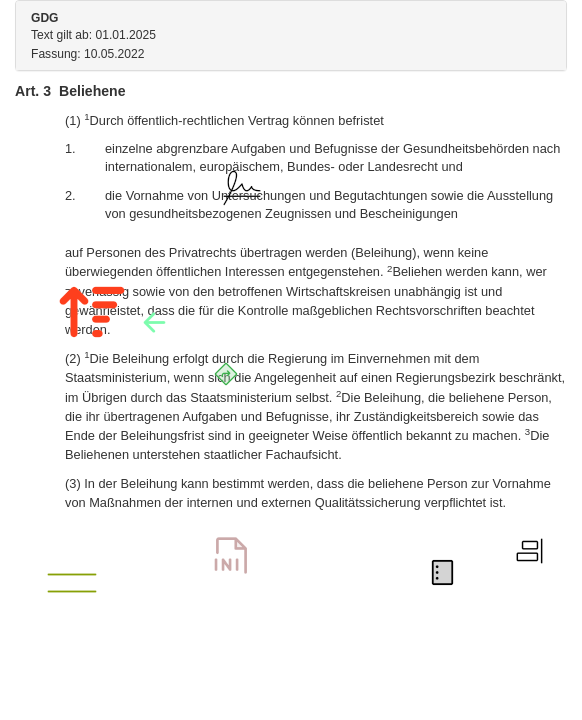  Describe the element at coordinates (231, 555) in the screenshot. I see `view or open an INI configuration file` at that location.